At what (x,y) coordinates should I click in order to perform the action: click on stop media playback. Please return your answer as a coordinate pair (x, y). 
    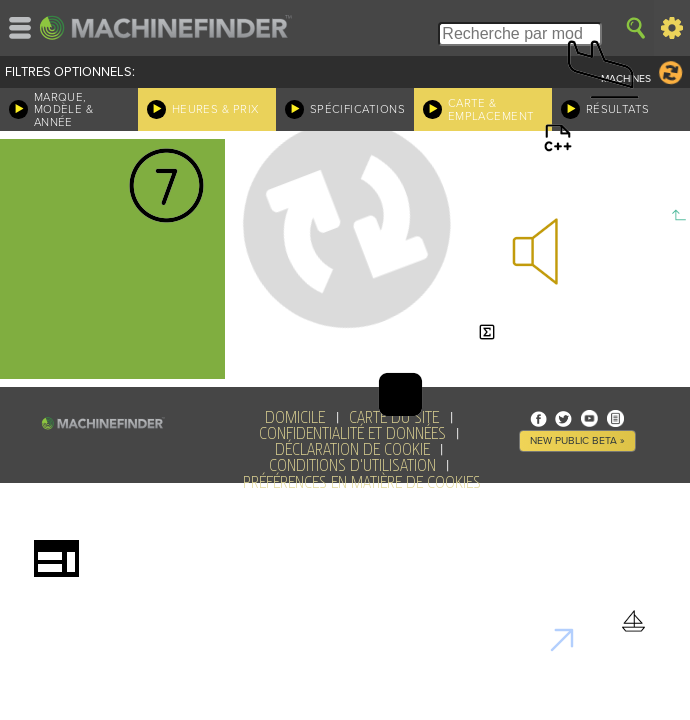
    Looking at the image, I should click on (400, 394).